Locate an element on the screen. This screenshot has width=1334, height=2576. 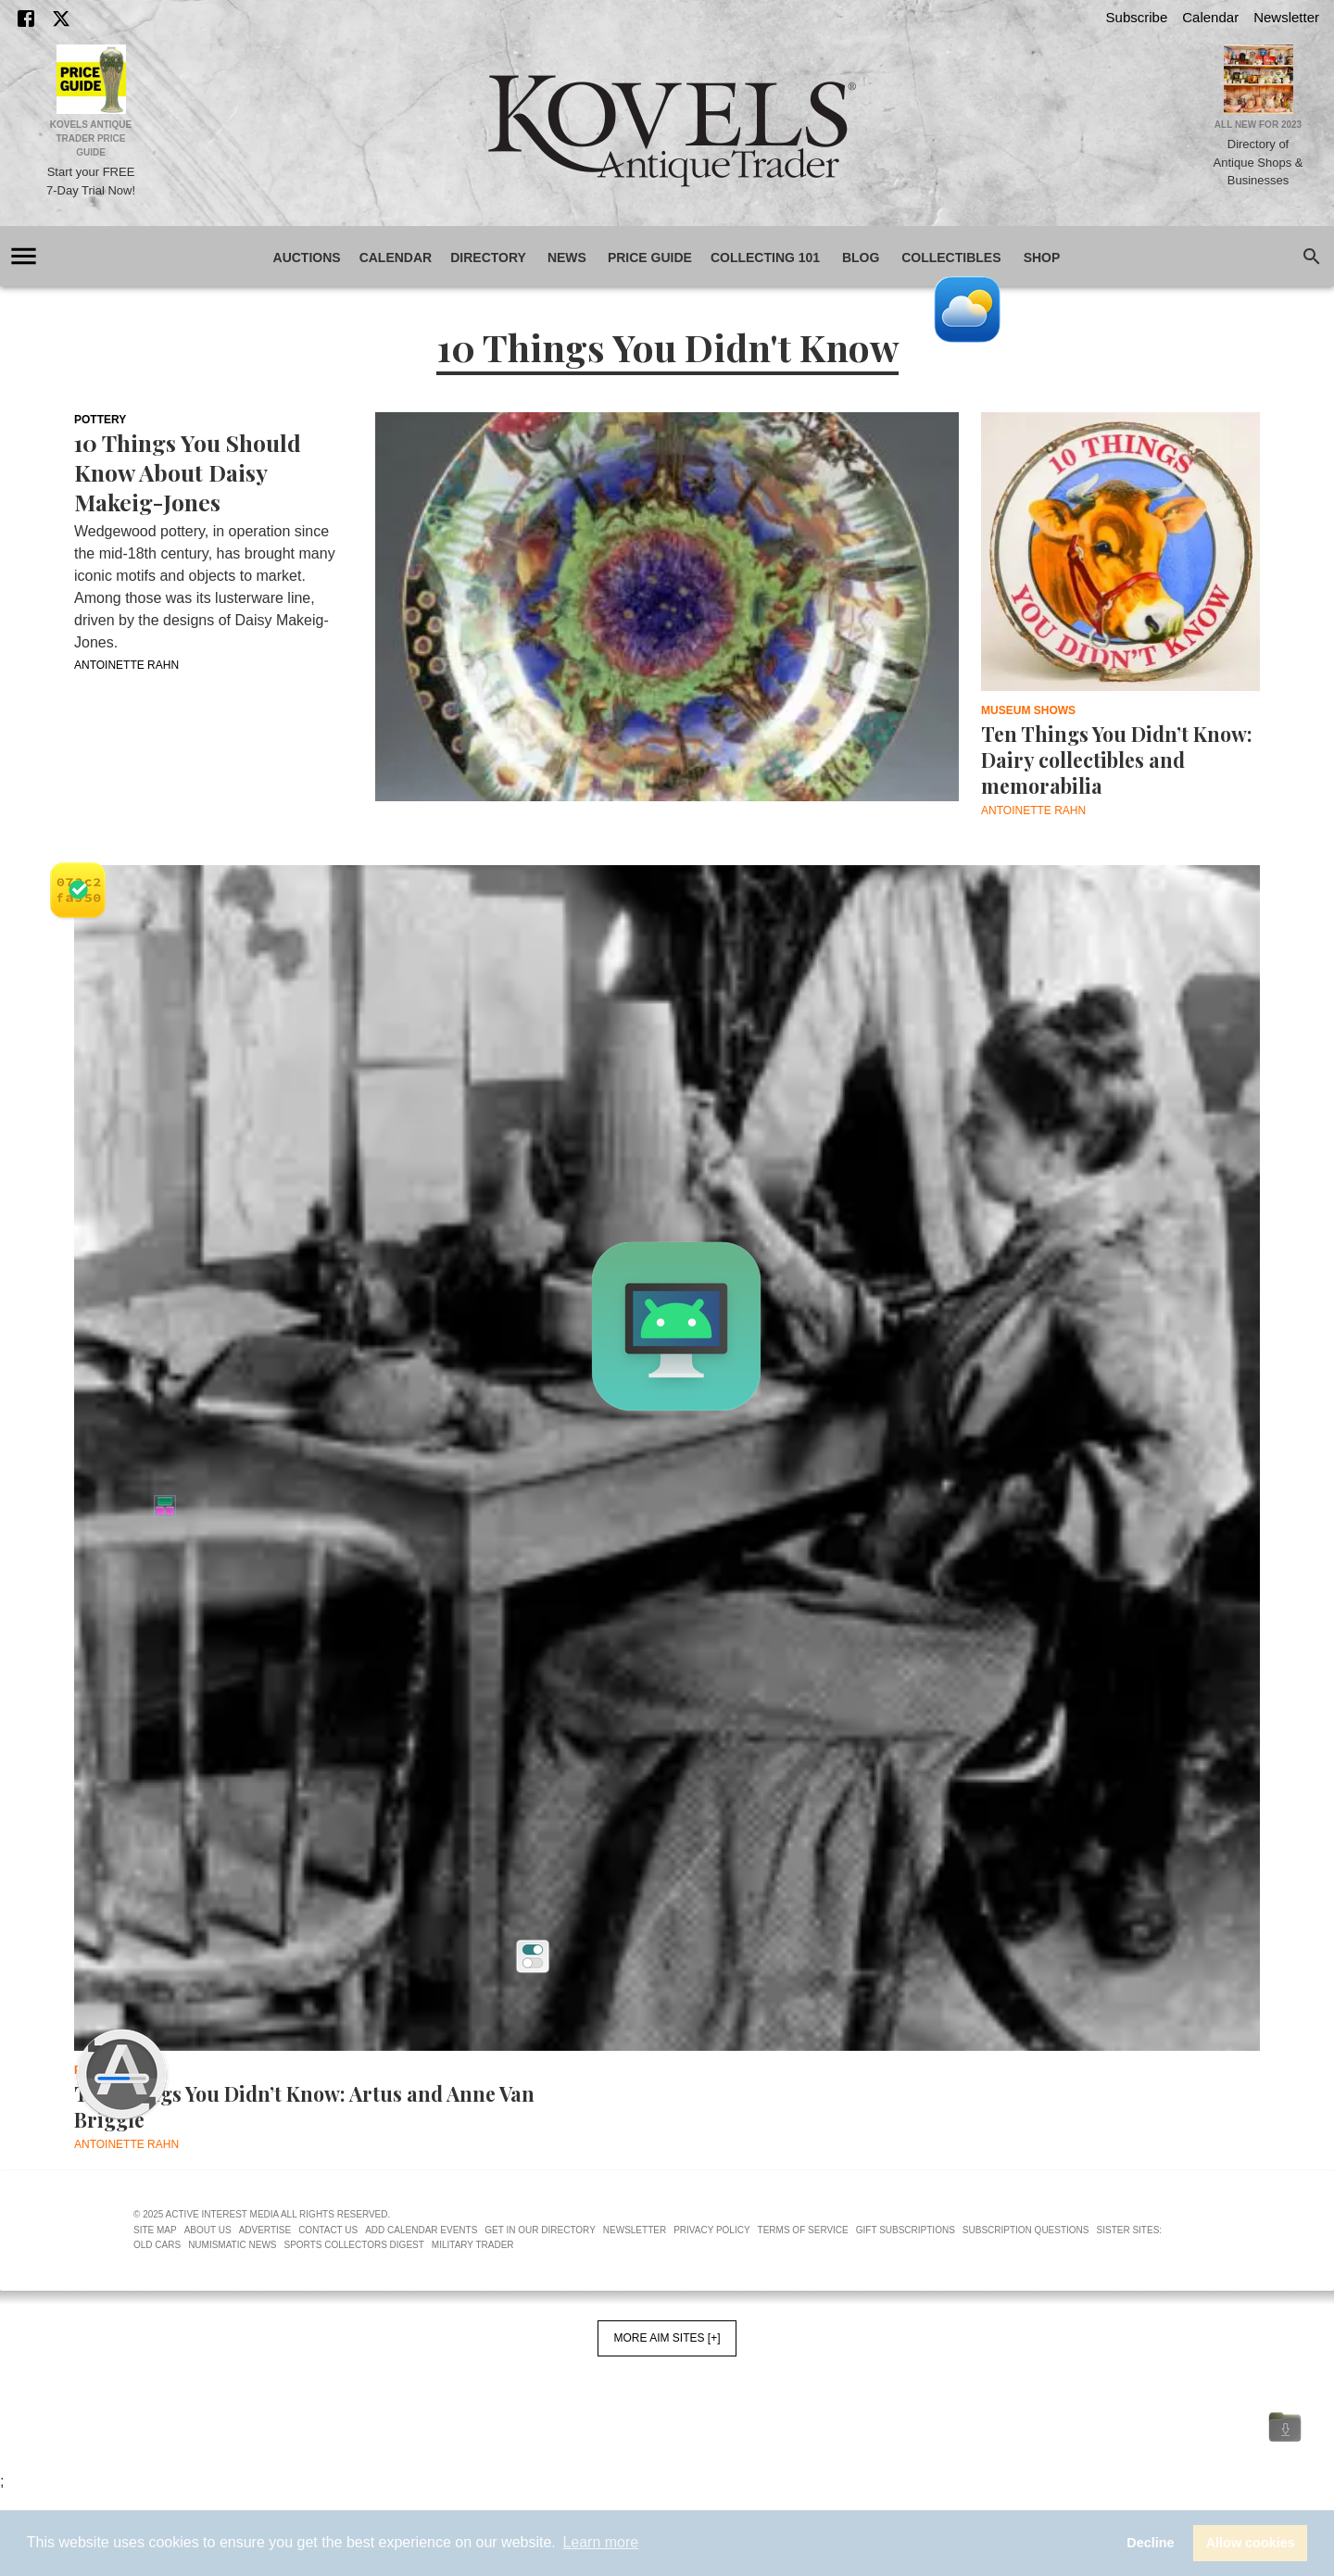
launch qtscrcpy to mirror android device to desktop is located at coordinates (676, 1326).